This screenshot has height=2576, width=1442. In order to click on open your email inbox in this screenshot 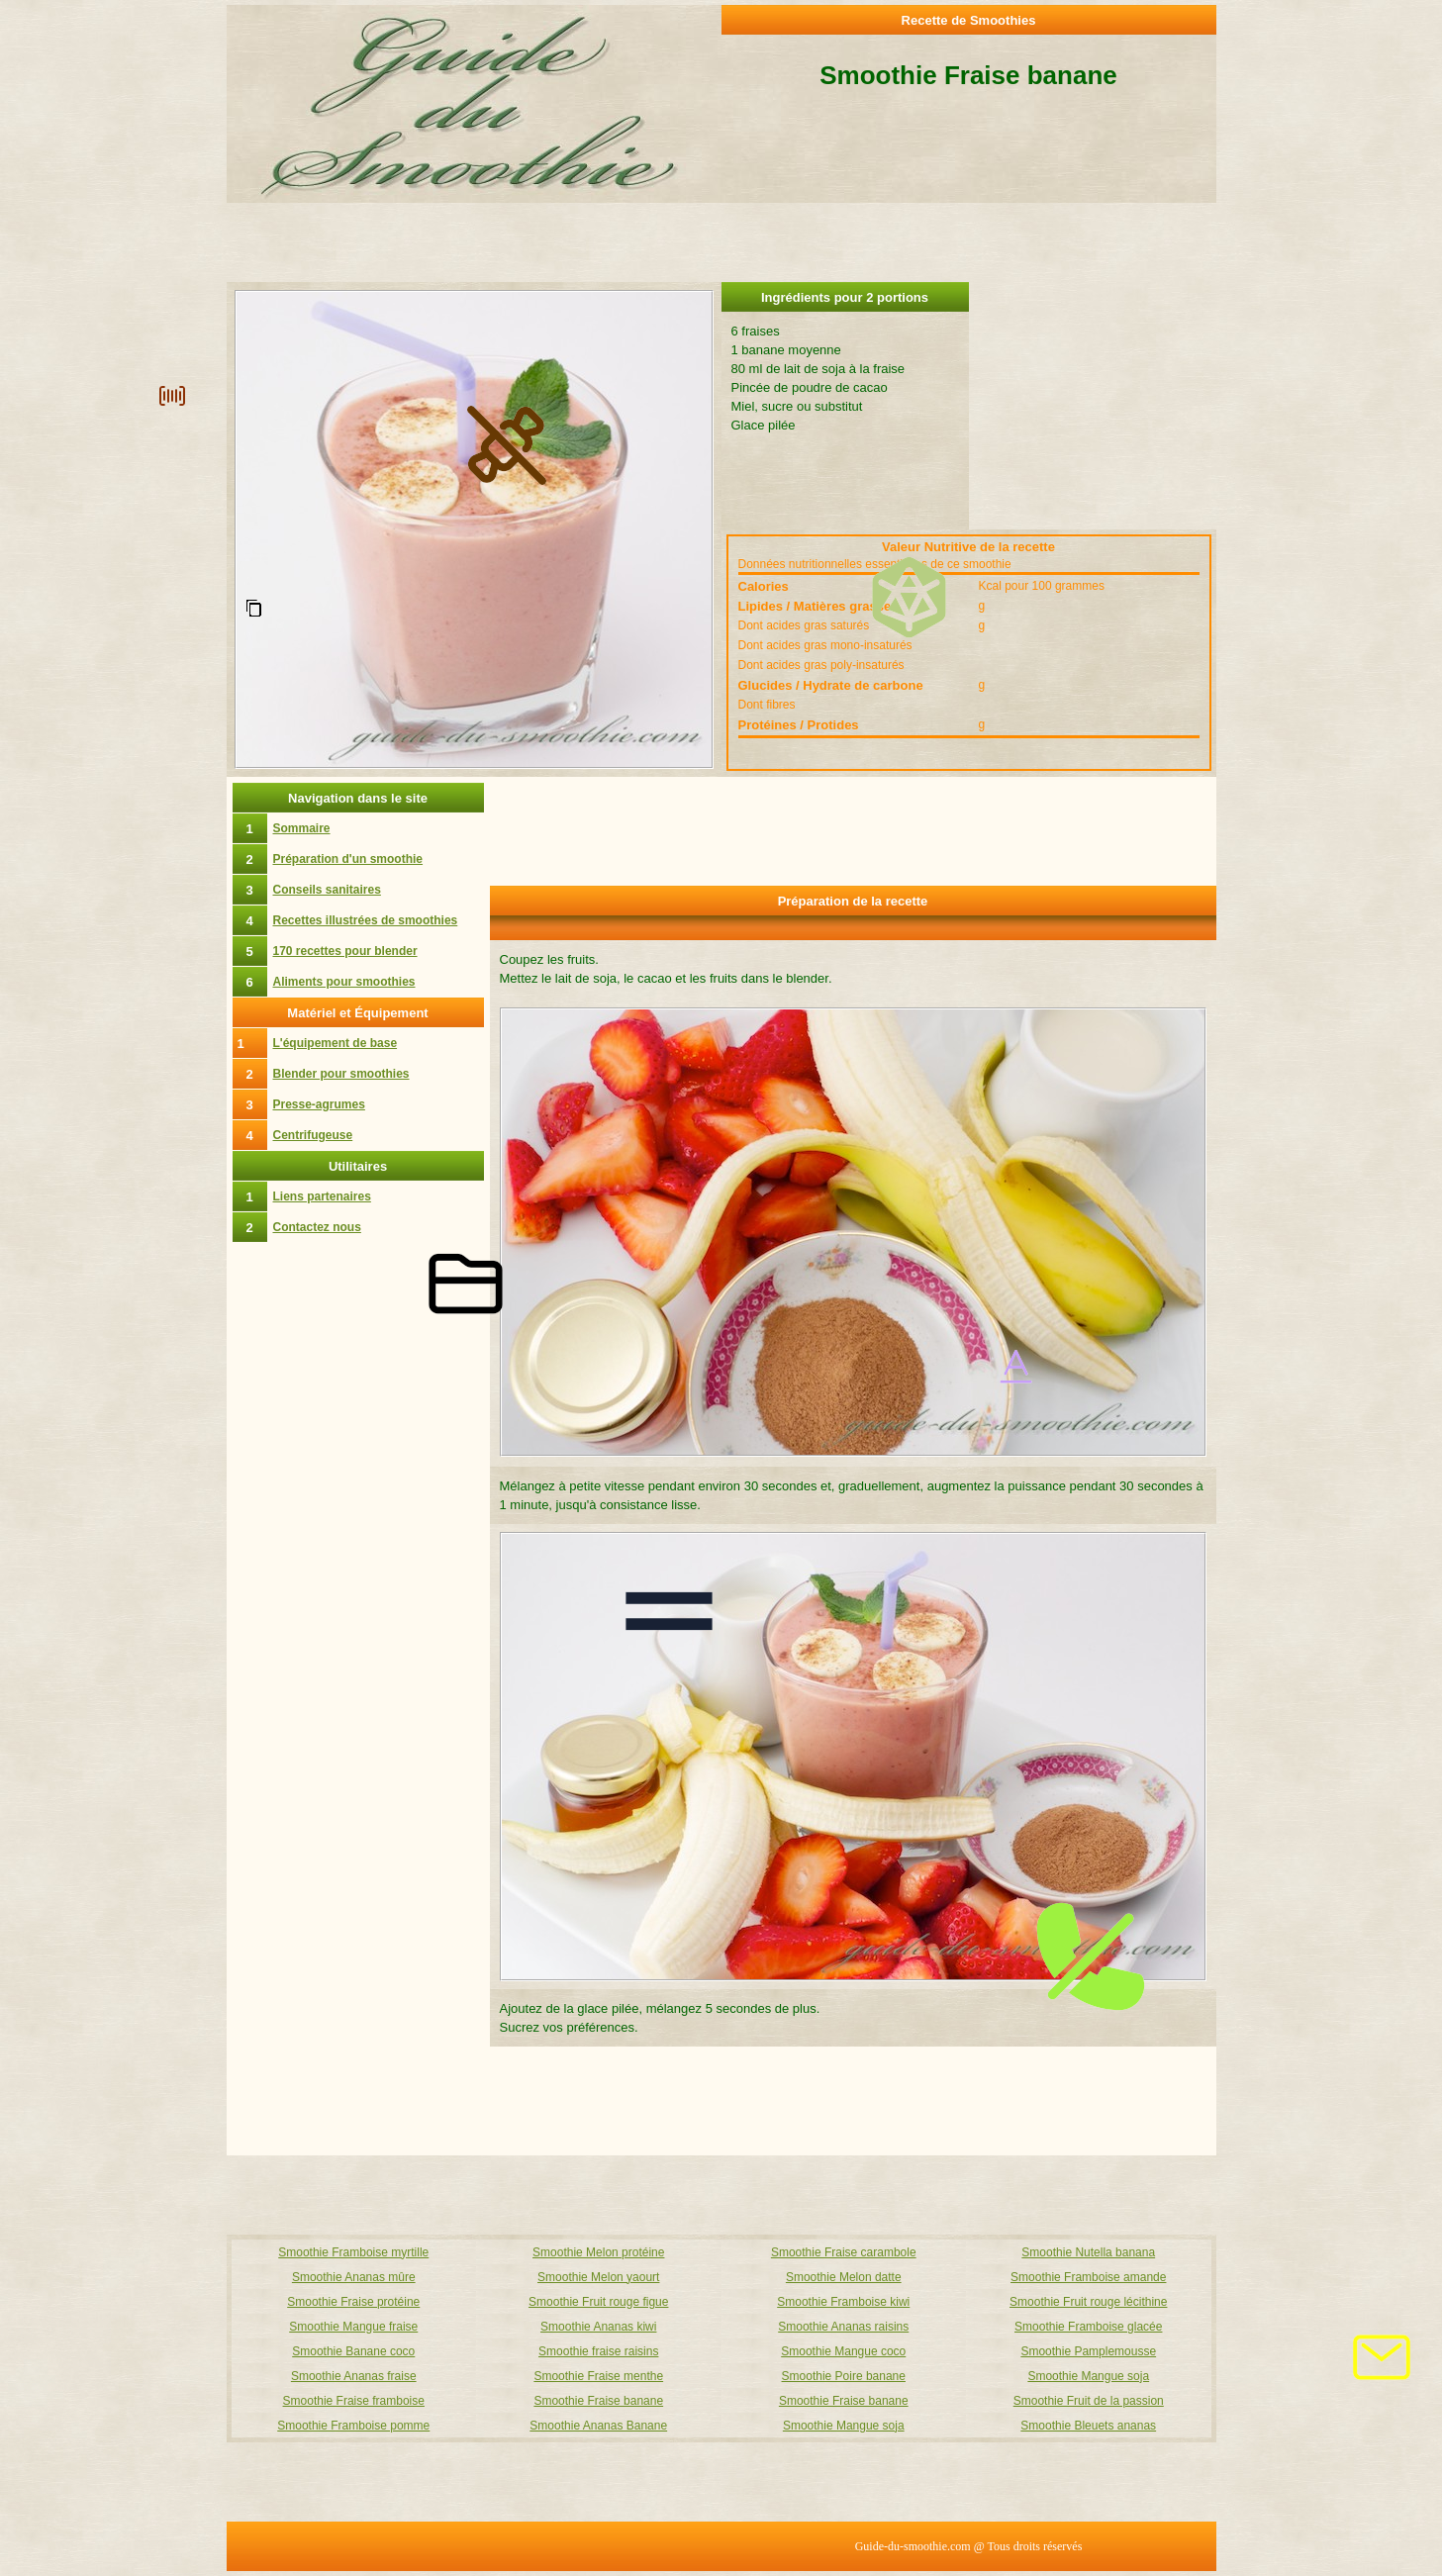, I will do `click(1382, 2357)`.